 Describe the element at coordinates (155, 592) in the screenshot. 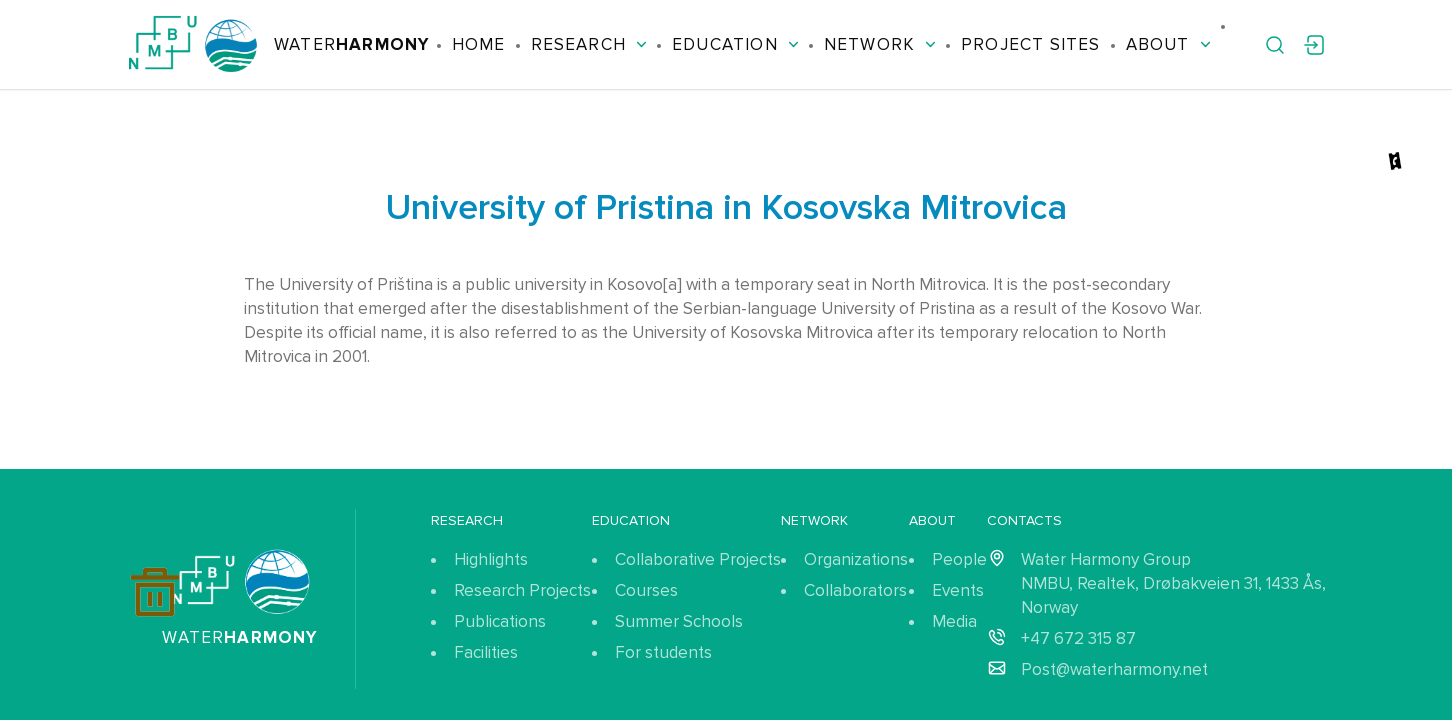

I see `delete selected item` at that location.